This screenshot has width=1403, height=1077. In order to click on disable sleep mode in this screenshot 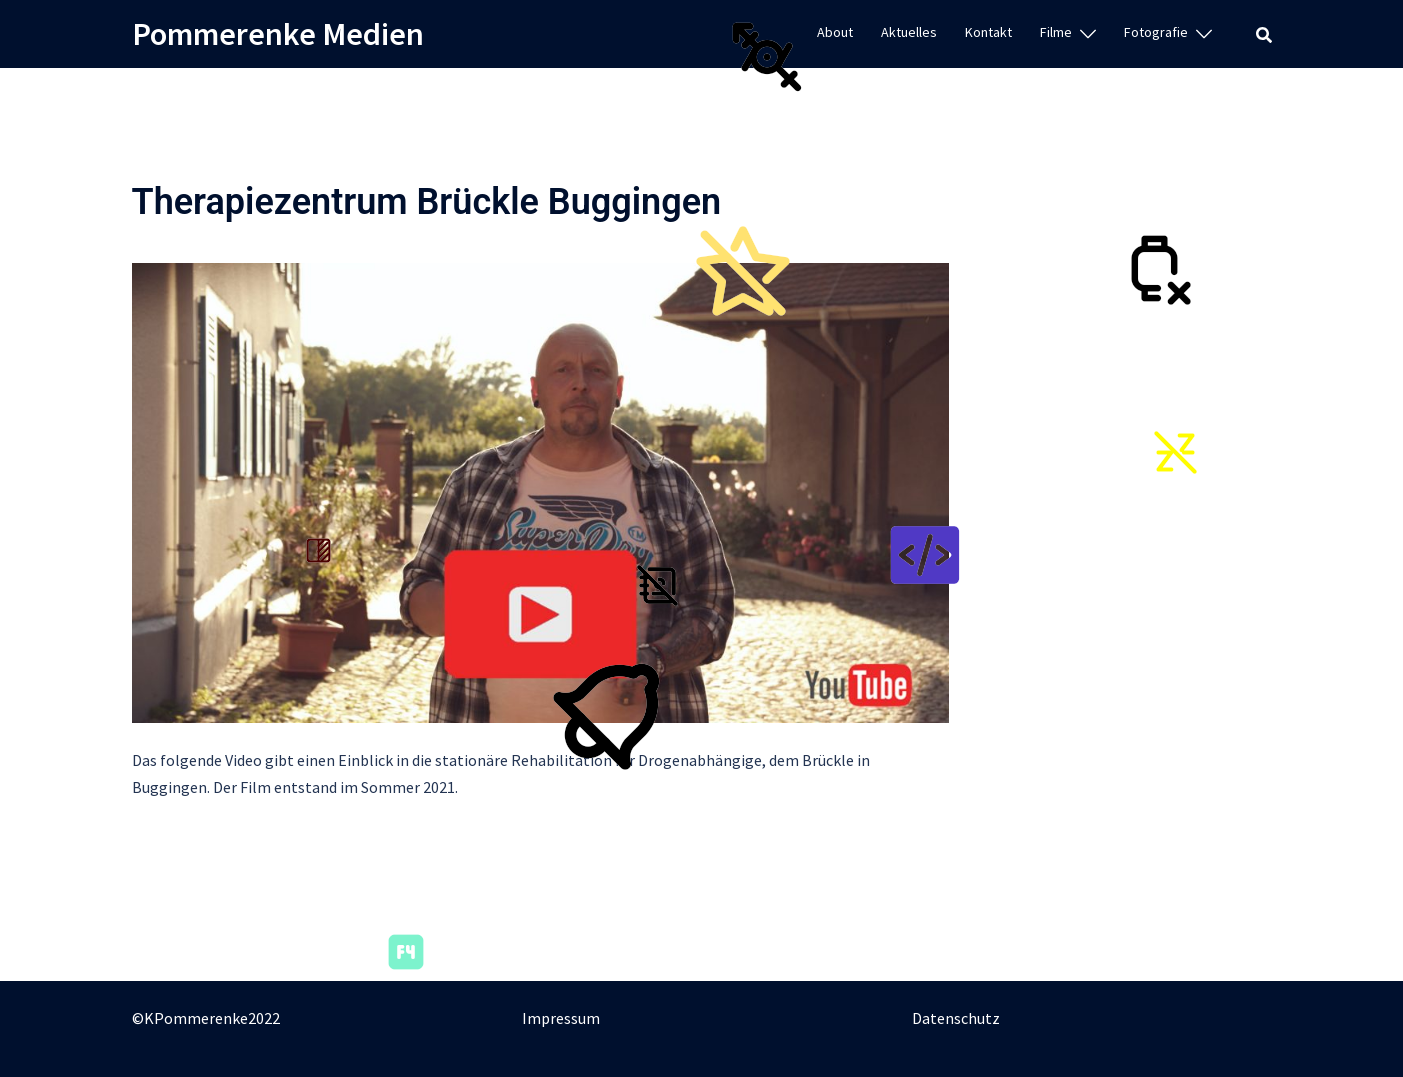, I will do `click(1175, 452)`.